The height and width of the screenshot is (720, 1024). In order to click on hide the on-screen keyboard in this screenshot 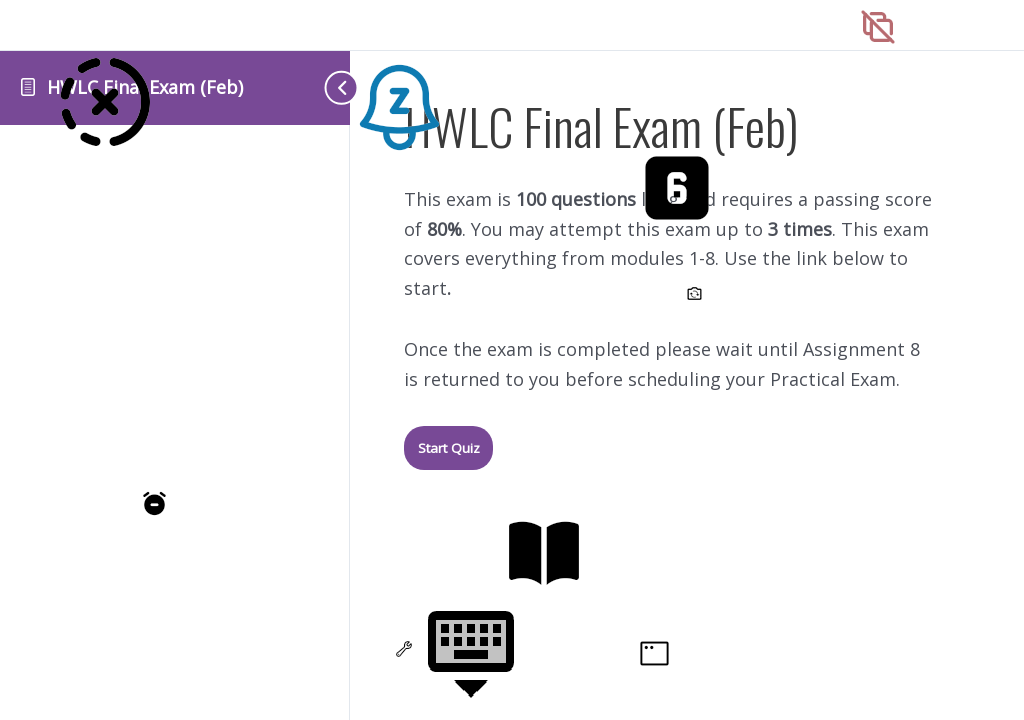, I will do `click(471, 650)`.